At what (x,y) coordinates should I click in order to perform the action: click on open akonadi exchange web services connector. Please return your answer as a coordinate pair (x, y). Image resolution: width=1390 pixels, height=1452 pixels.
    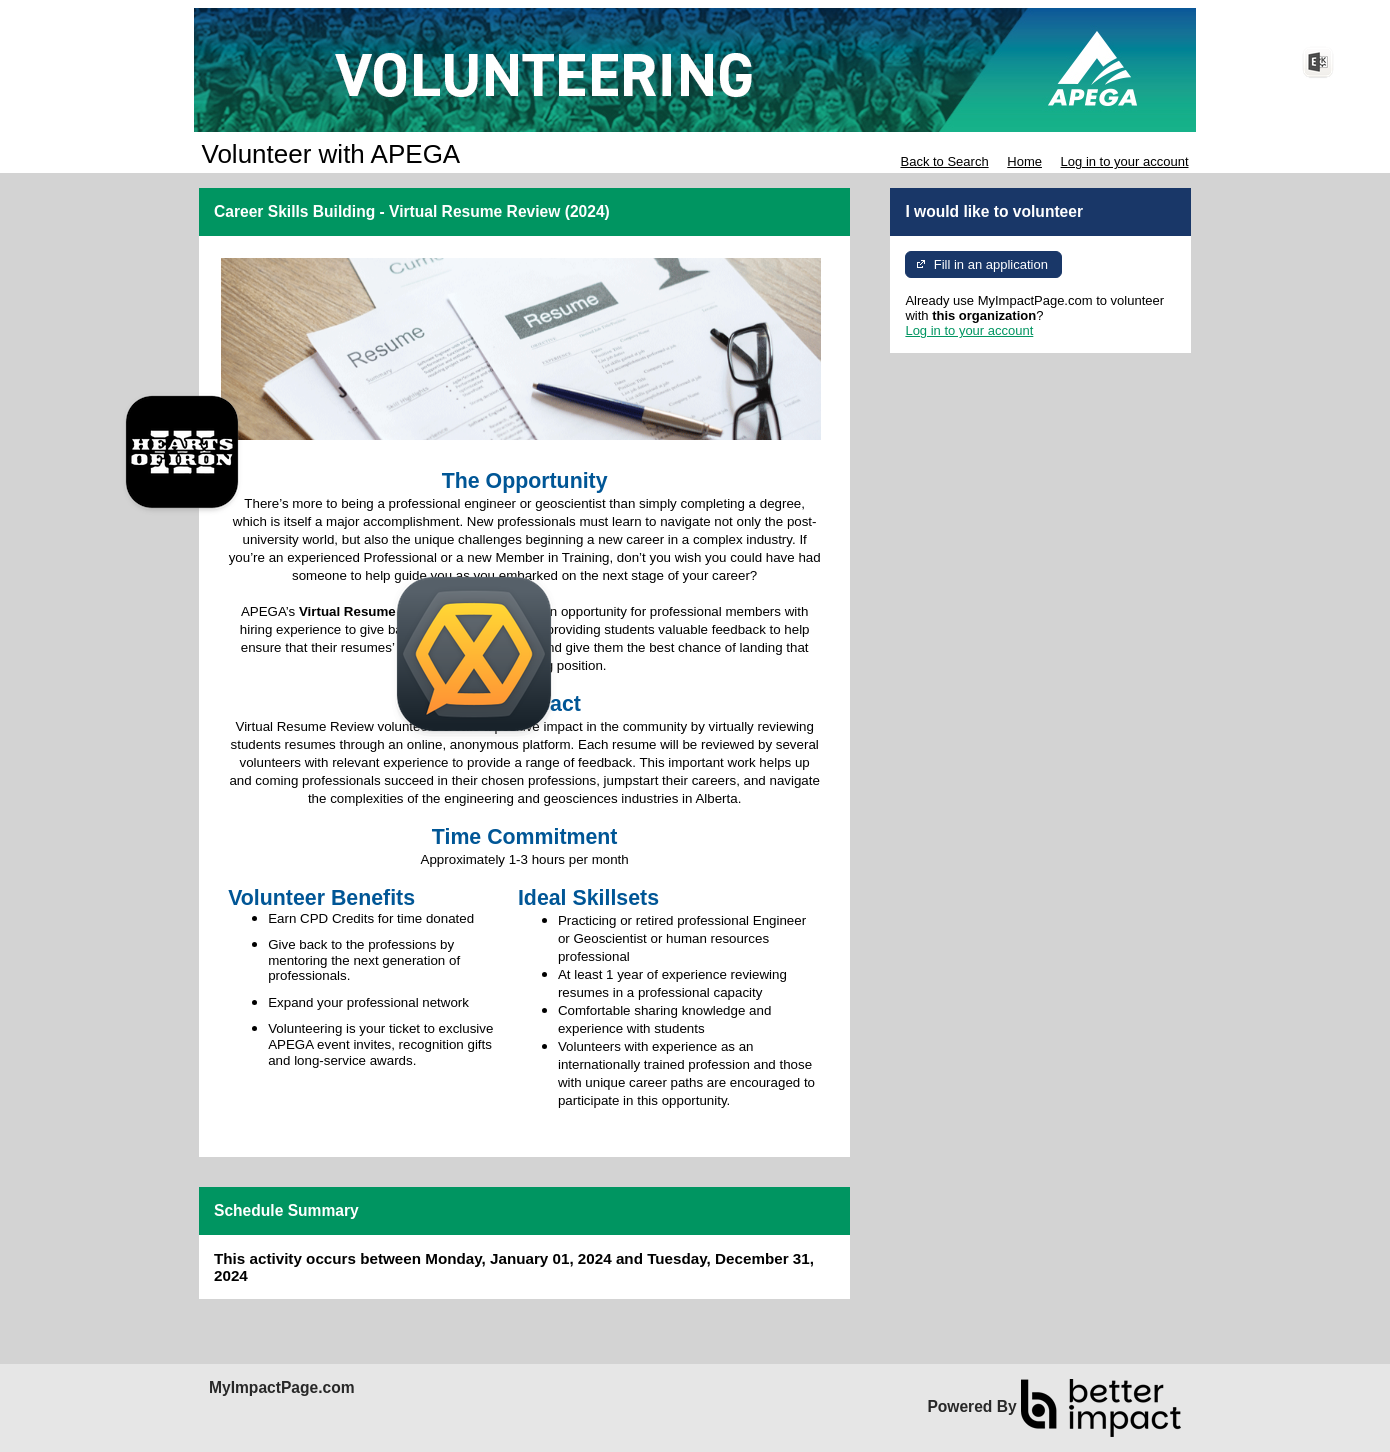
    Looking at the image, I should click on (1318, 62).